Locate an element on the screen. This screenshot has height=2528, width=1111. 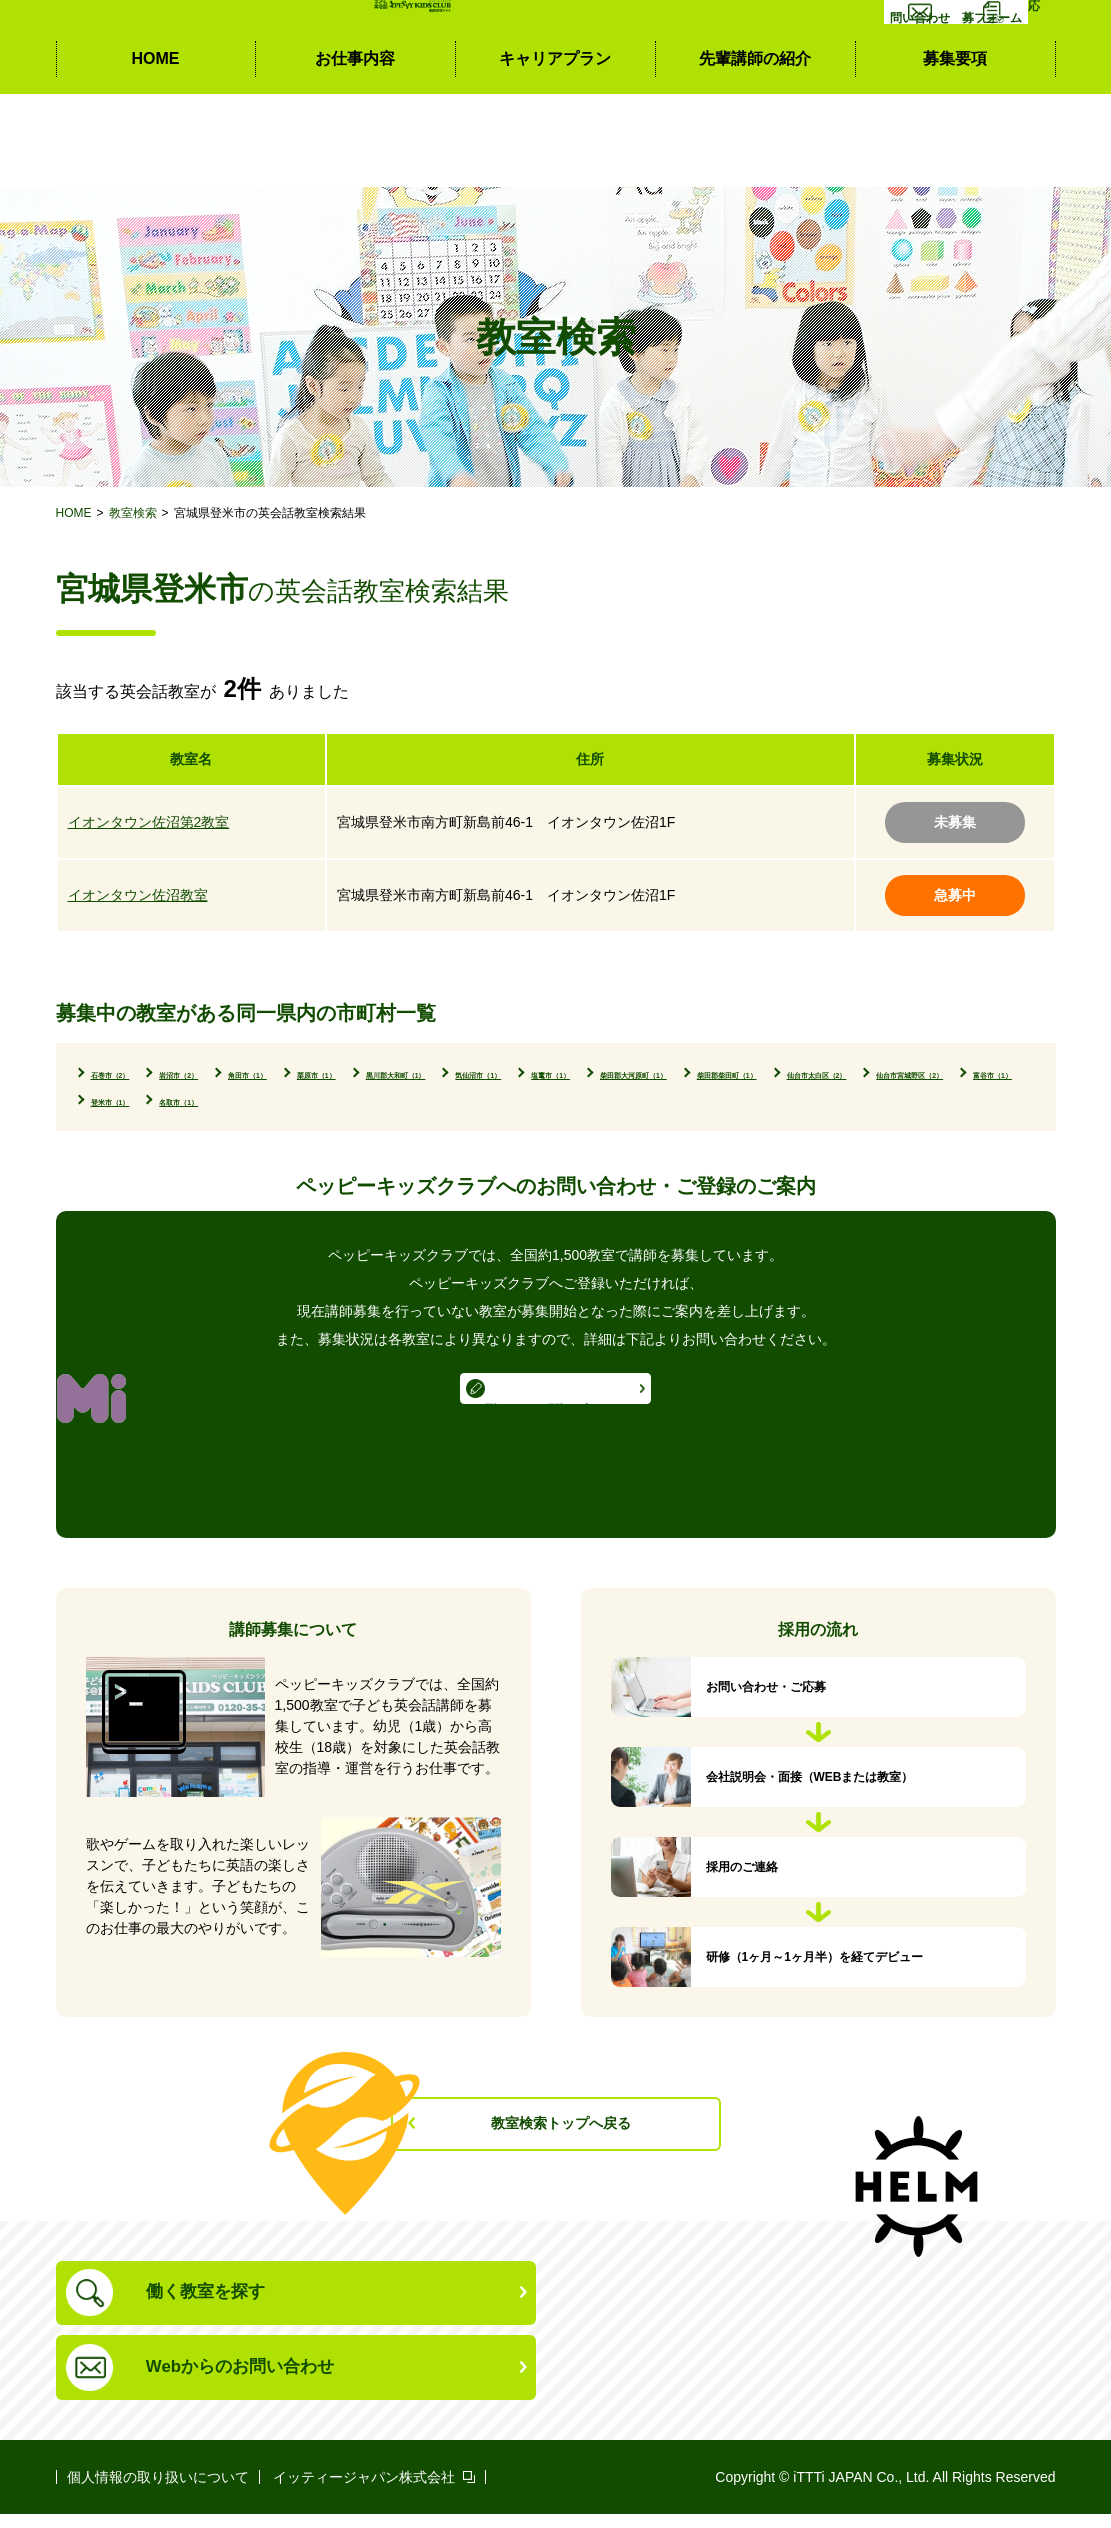
helm logo - kubernetes package manager branding is located at coordinates (916, 2186).